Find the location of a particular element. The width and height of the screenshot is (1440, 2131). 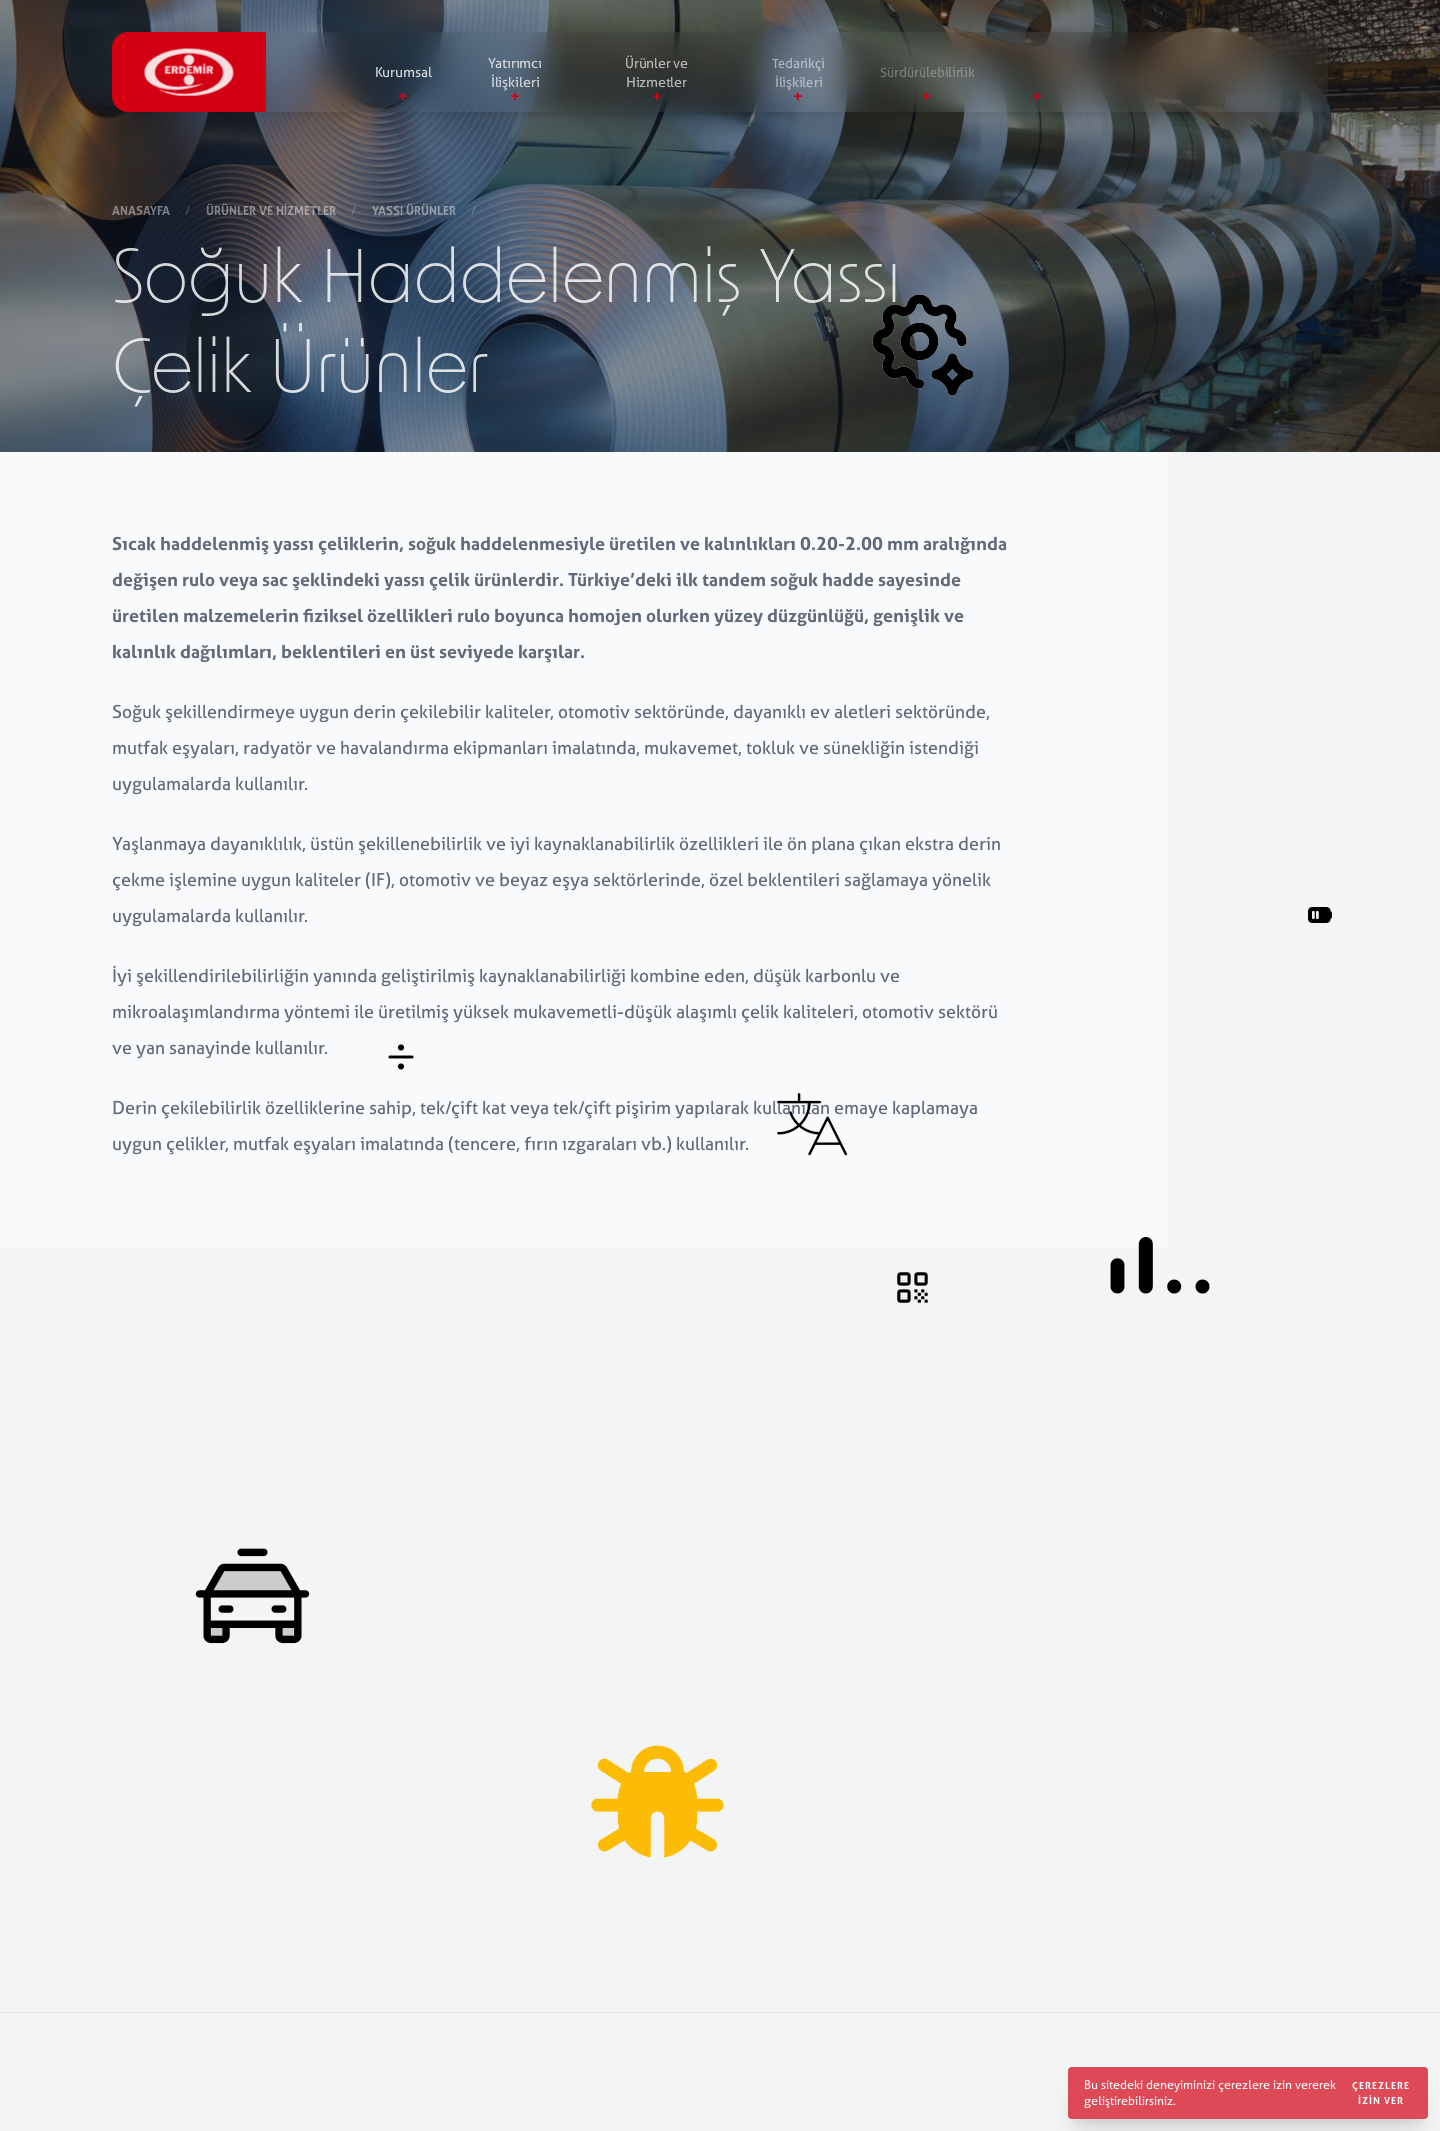

indicates moderate signal strength is located at coordinates (1160, 1244).